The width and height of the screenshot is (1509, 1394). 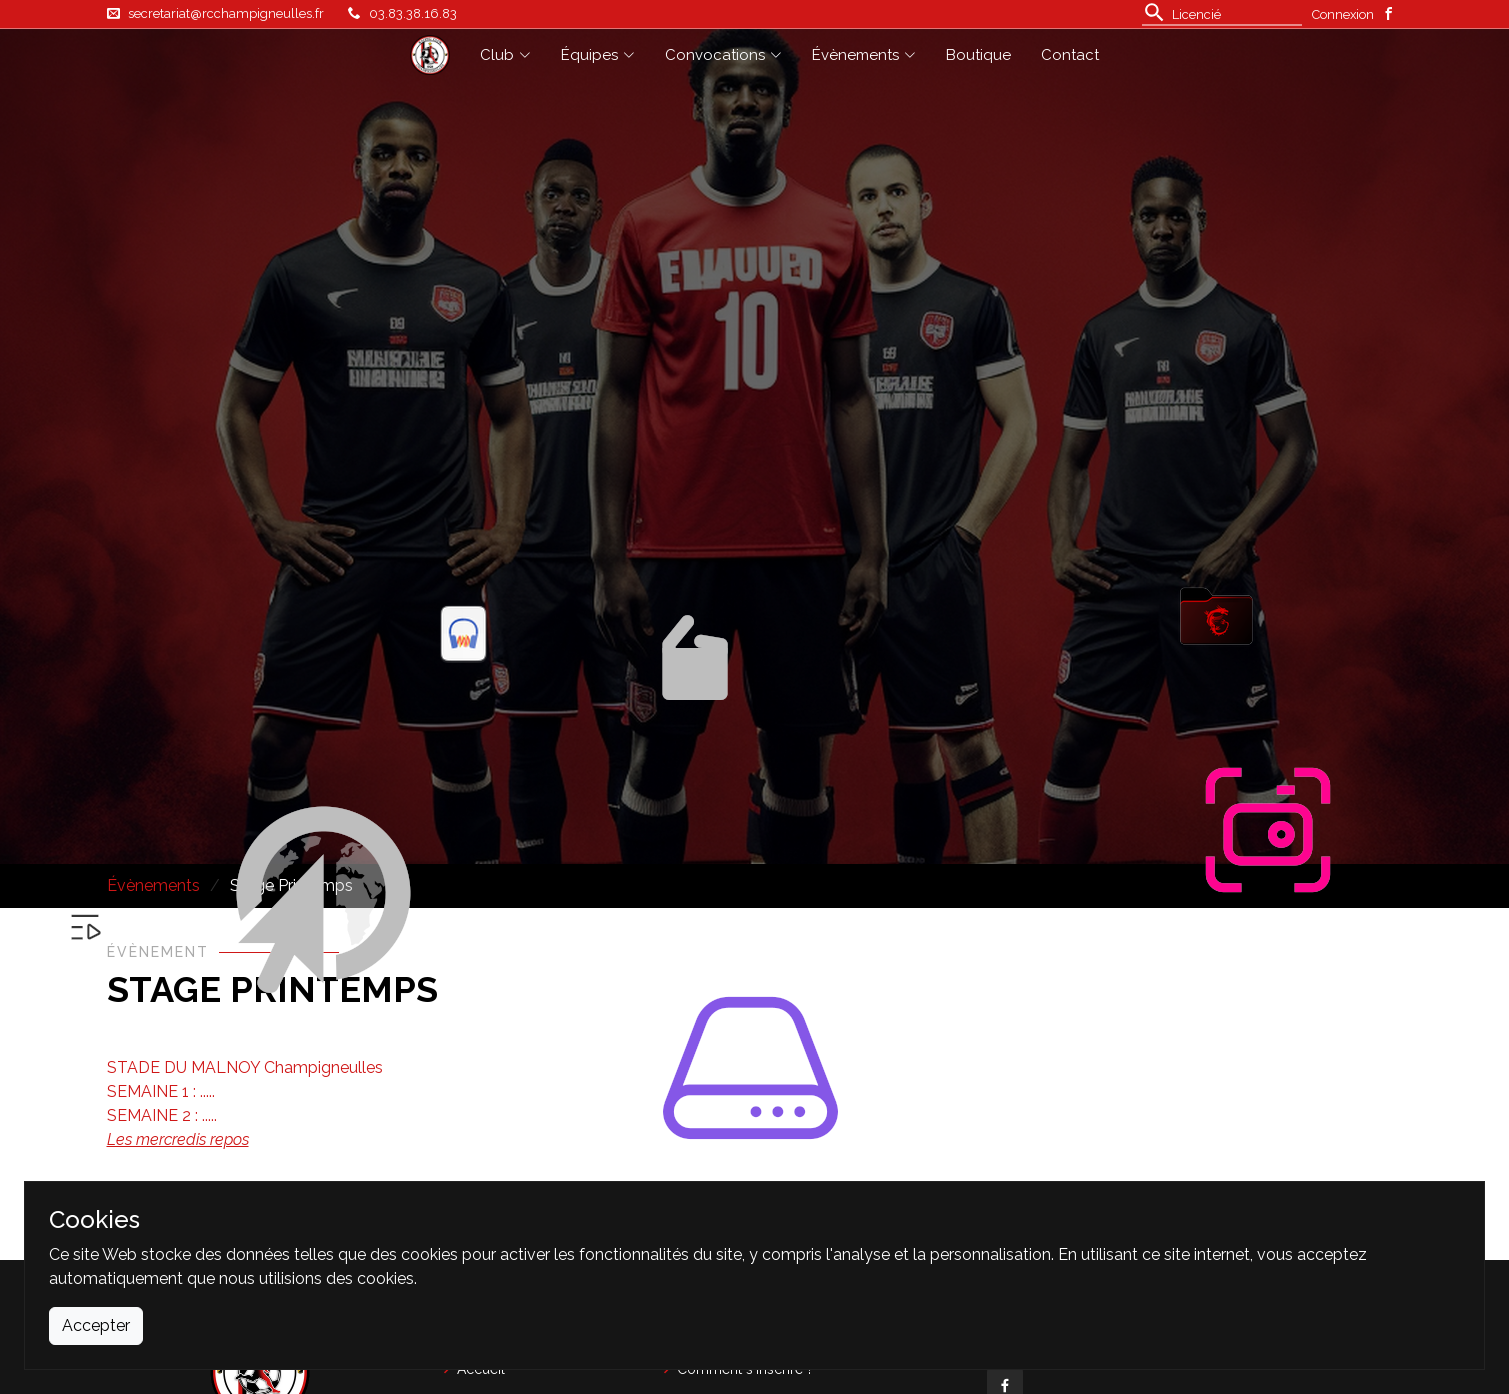 I want to click on take a screenshot, so click(x=1268, y=830).